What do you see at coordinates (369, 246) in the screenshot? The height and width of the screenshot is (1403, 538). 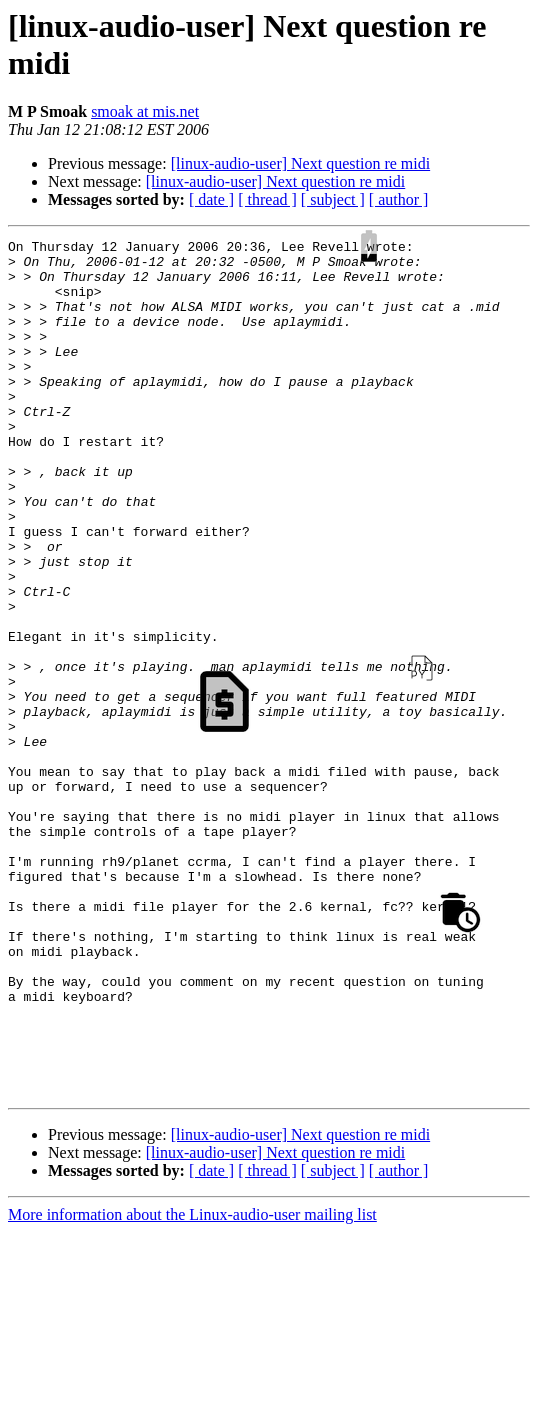 I see `indicates battery is charging at 20% capacity` at bounding box center [369, 246].